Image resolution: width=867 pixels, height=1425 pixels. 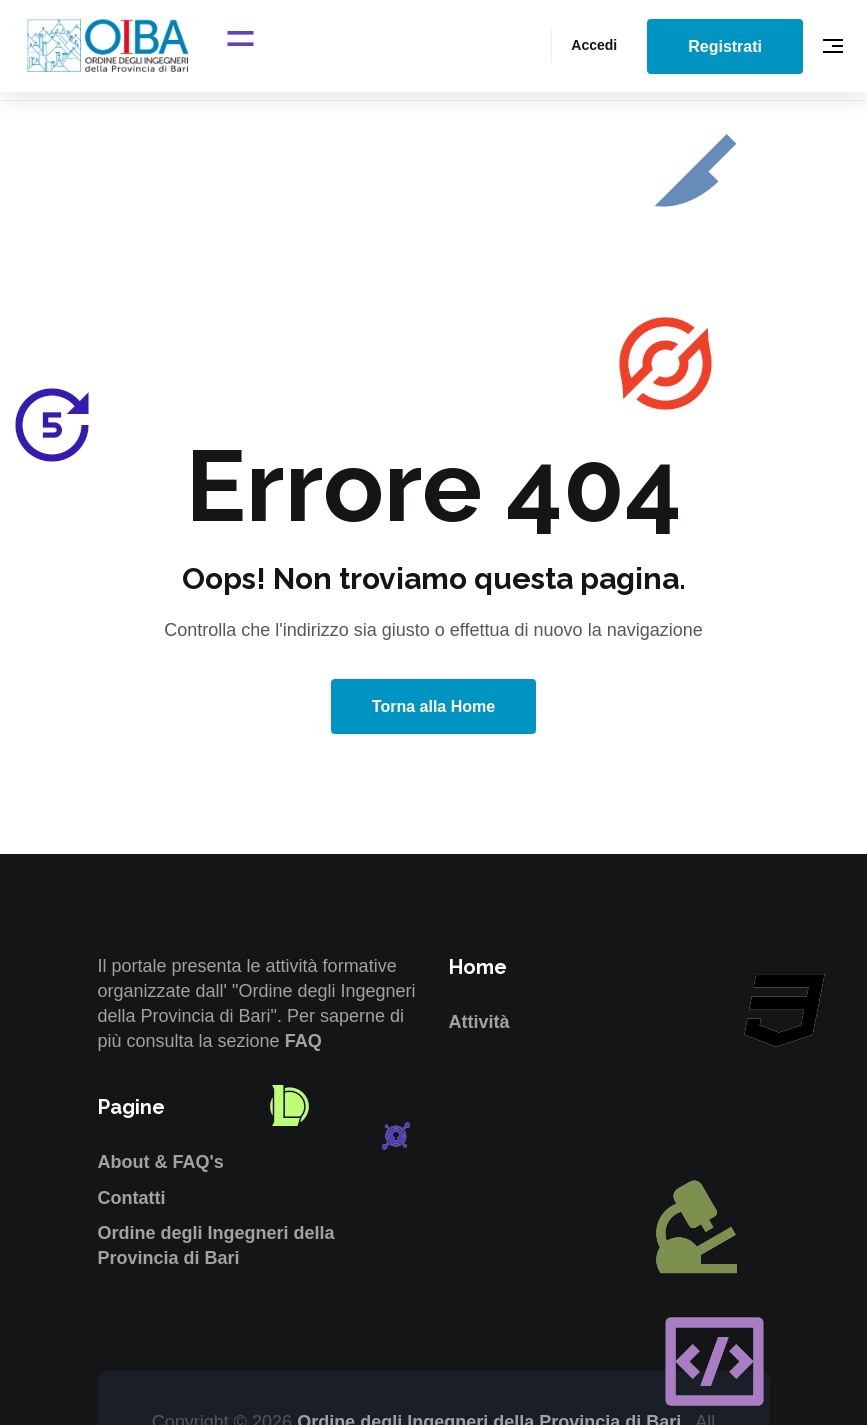 I want to click on launch honor of kings game, so click(x=665, y=363).